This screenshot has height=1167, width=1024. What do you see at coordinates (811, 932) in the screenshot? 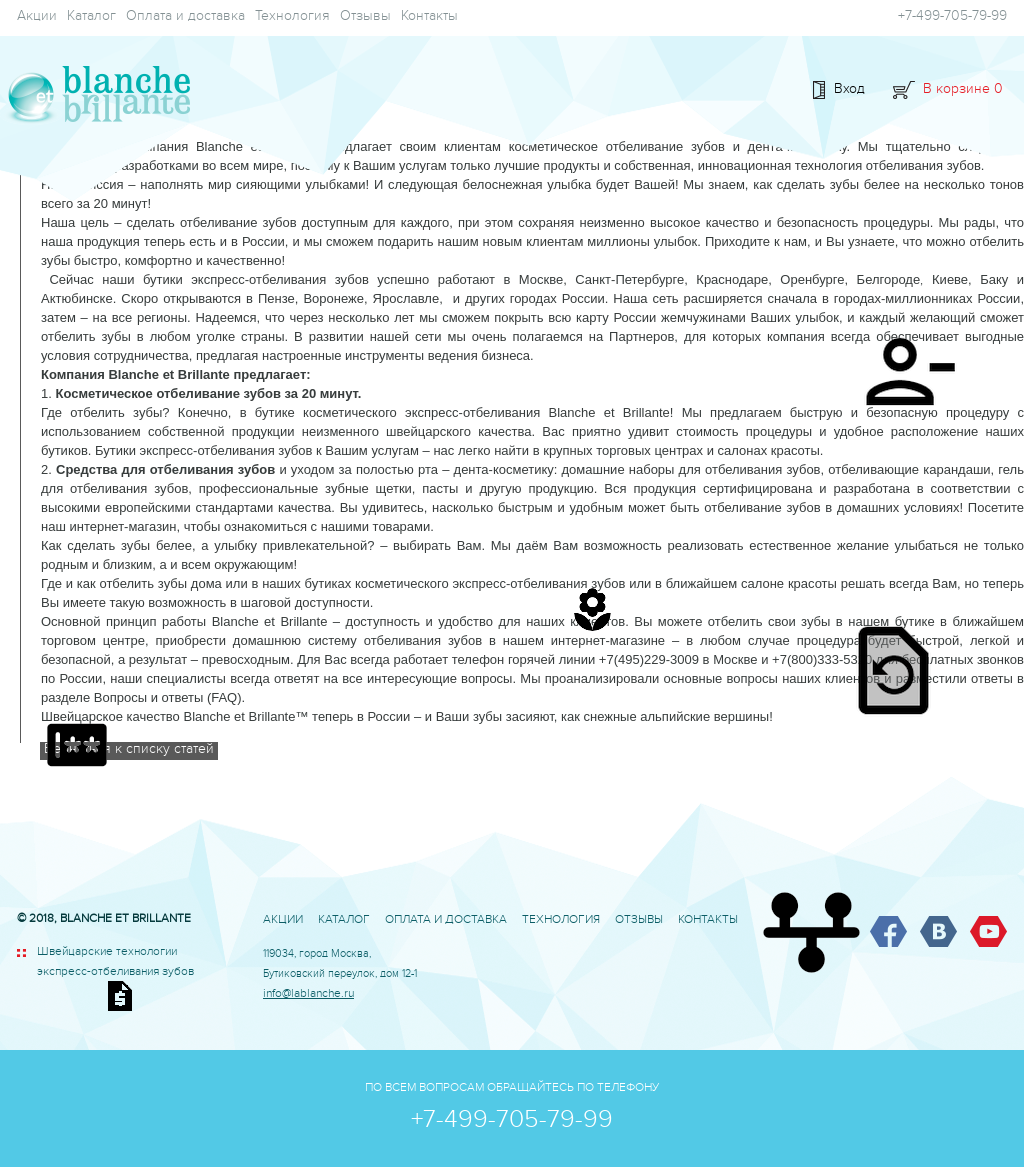
I see `view timeline or chronological history` at bounding box center [811, 932].